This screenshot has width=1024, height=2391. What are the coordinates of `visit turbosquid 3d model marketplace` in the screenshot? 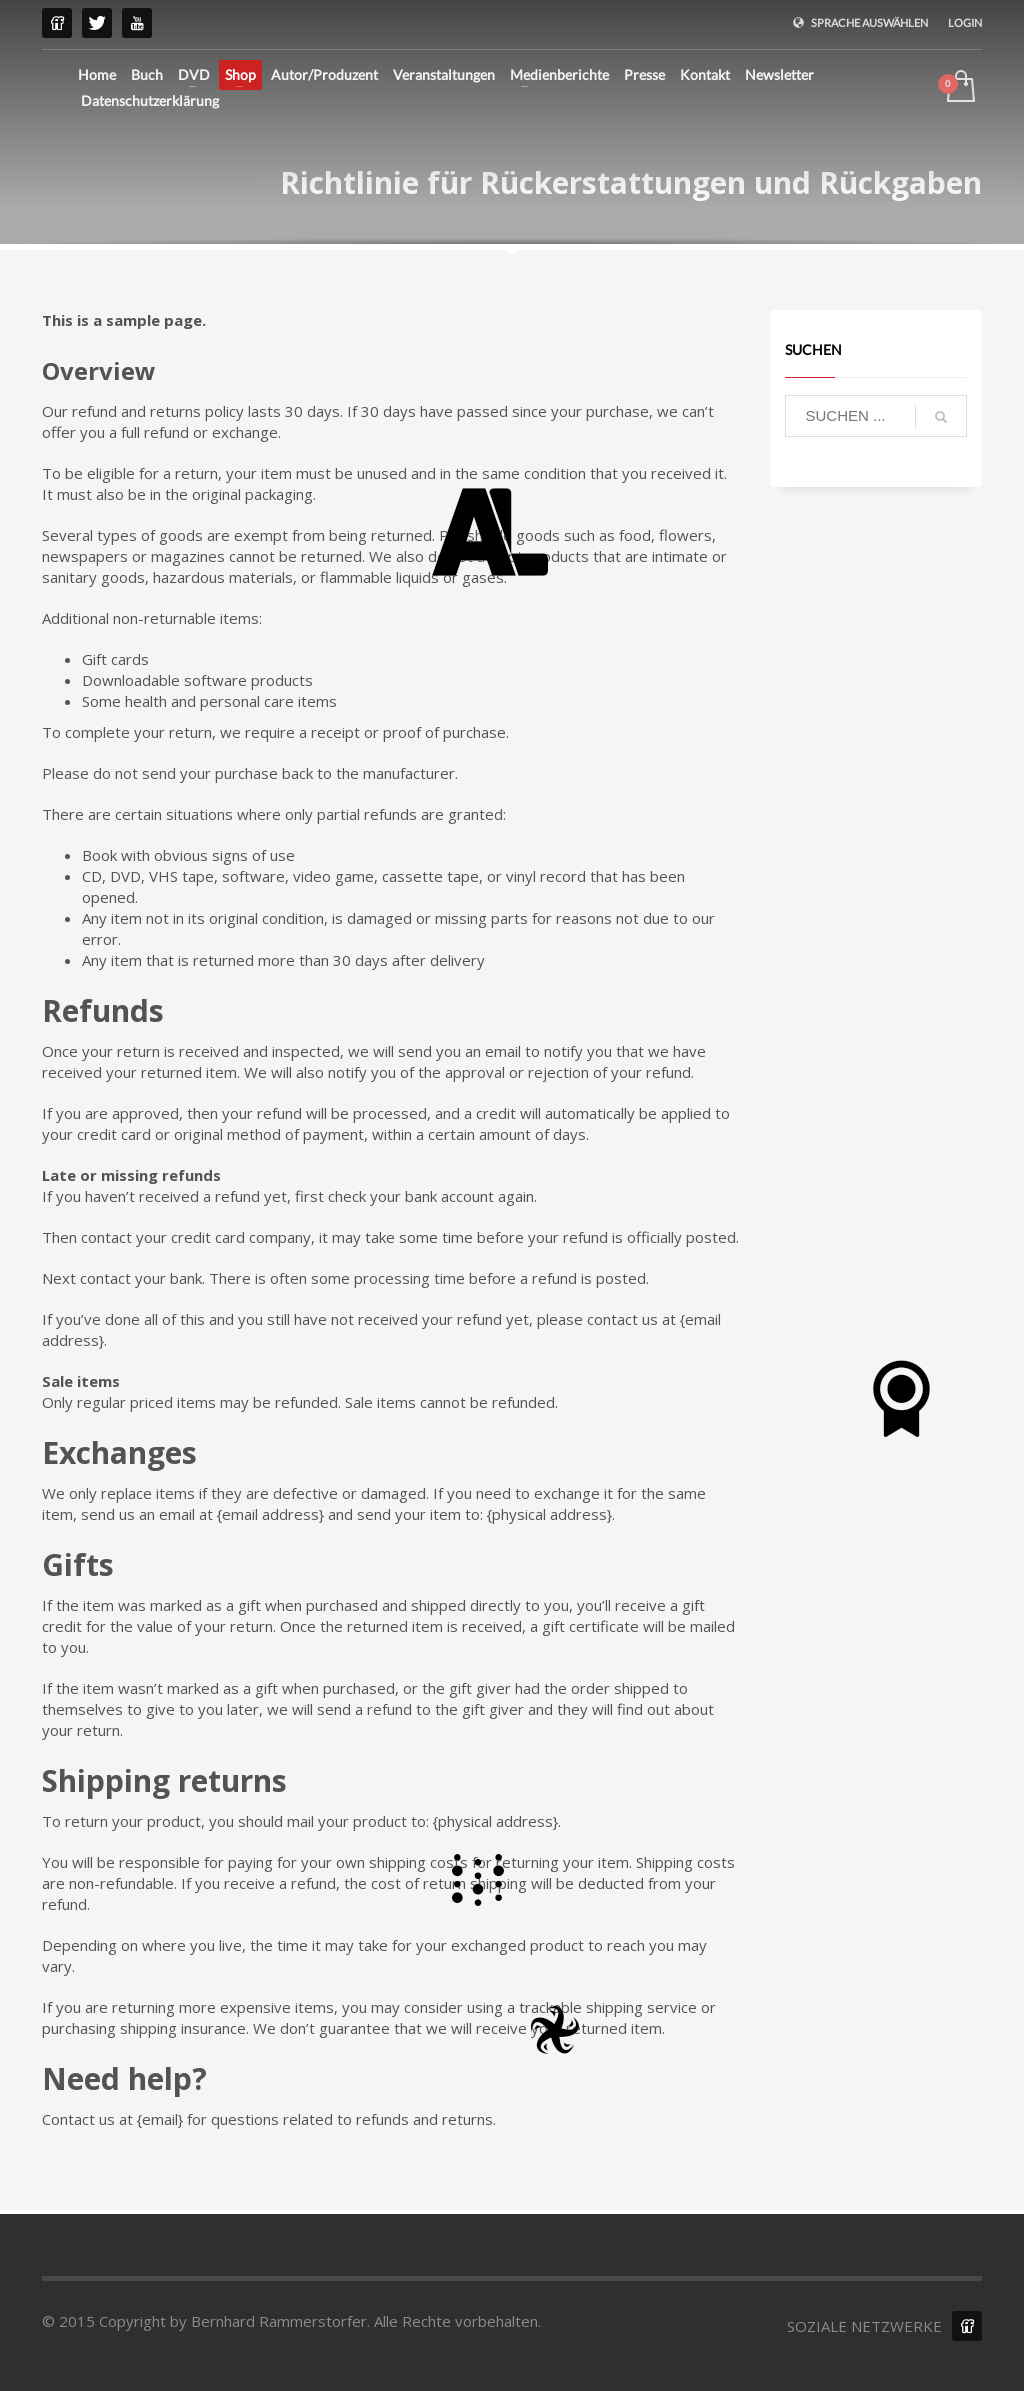 It's located at (555, 2030).